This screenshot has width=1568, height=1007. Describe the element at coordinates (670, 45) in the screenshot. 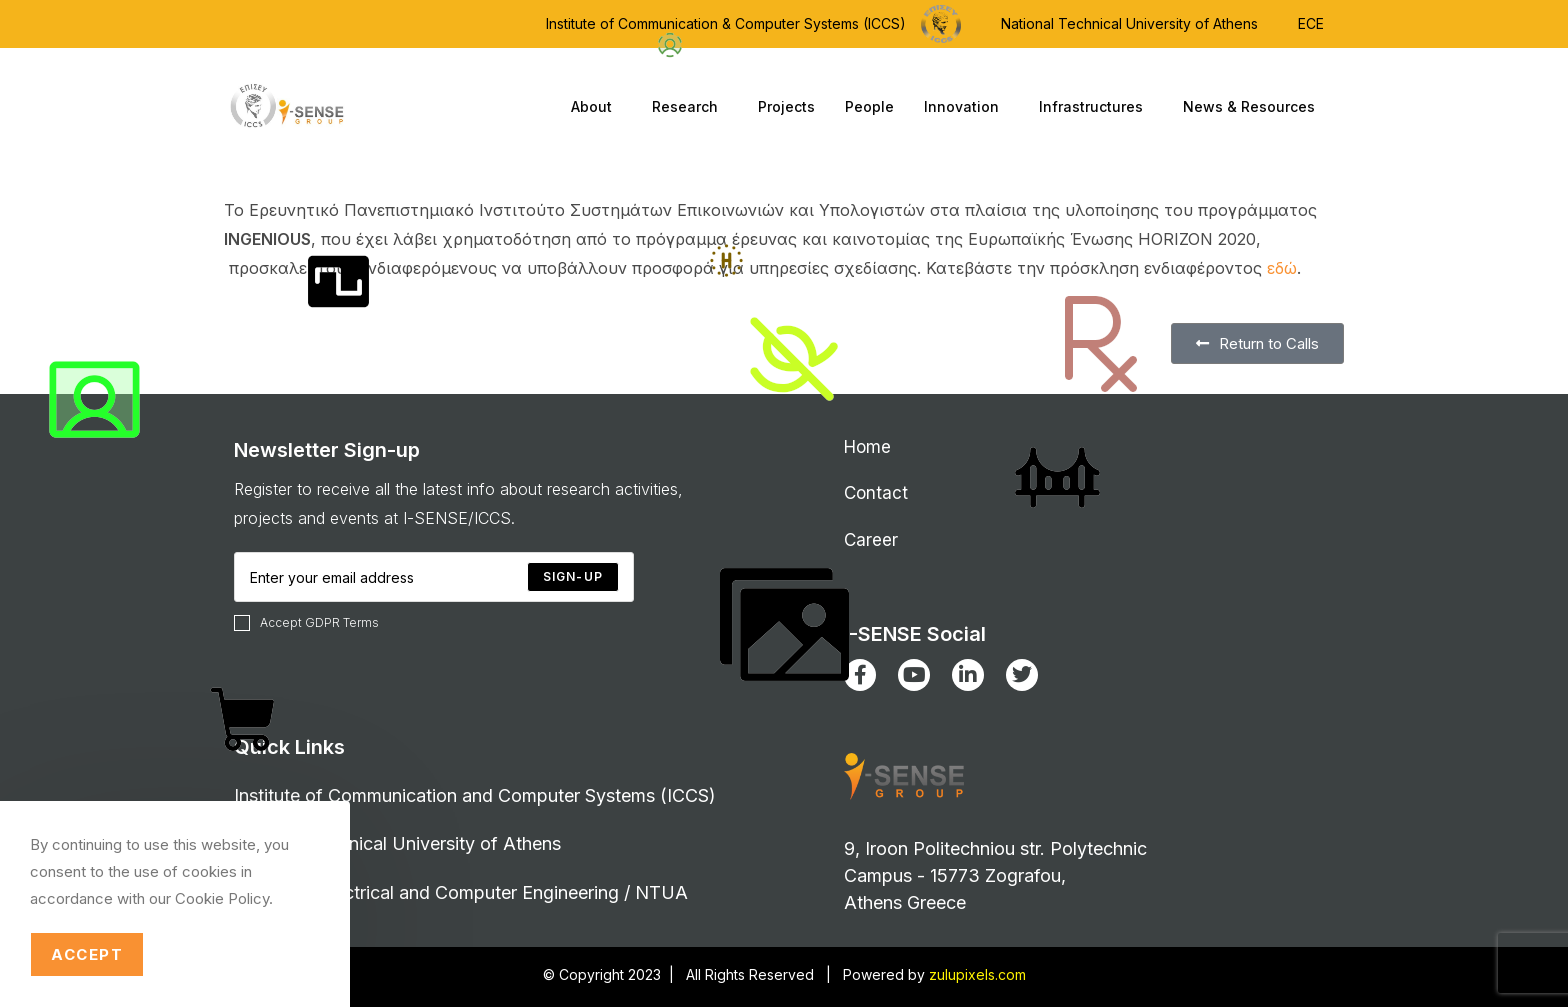

I see `incomplete or pending user profile` at that location.